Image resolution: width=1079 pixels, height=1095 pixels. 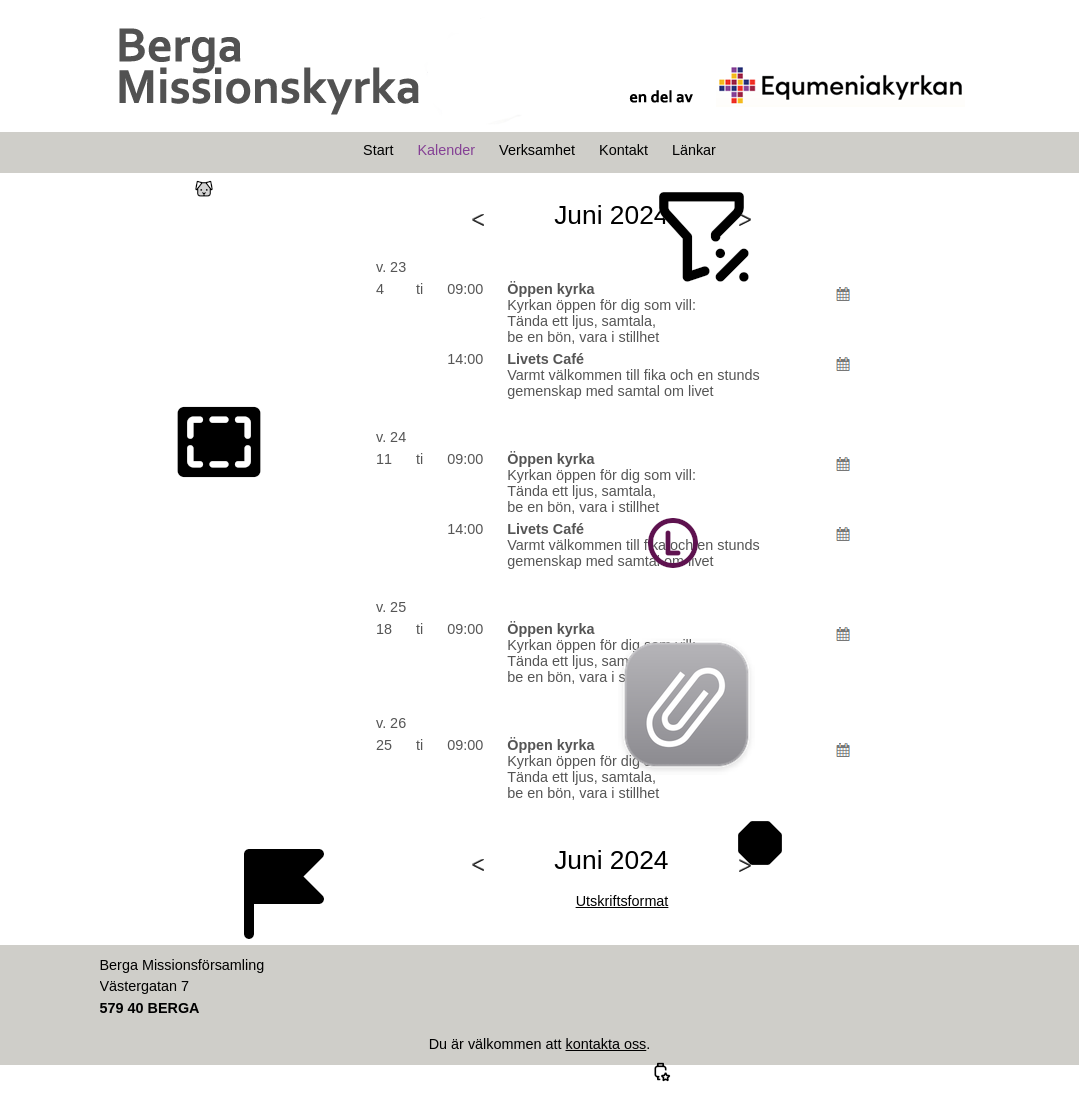 What do you see at coordinates (284, 889) in the screenshot?
I see `flag or bookmark an item` at bounding box center [284, 889].